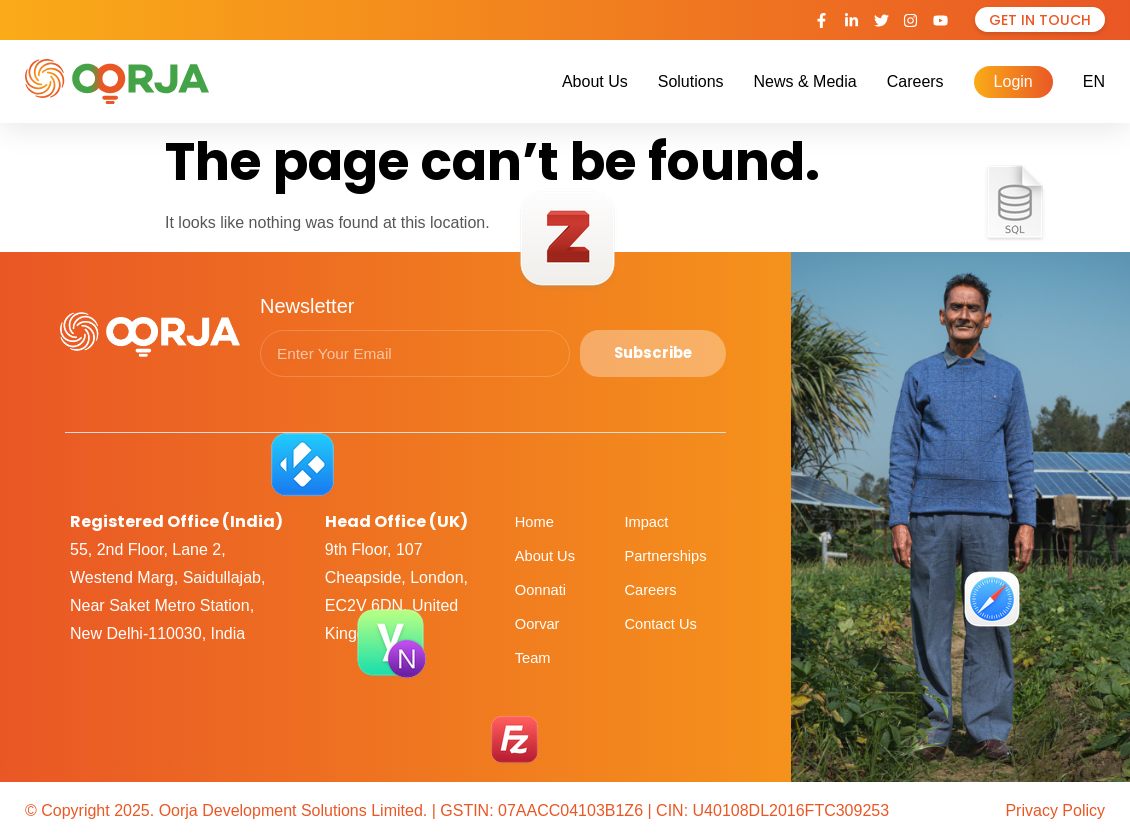 The image size is (1130, 840). Describe the element at coordinates (390, 642) in the screenshot. I see `open yubikey neo manager app` at that location.